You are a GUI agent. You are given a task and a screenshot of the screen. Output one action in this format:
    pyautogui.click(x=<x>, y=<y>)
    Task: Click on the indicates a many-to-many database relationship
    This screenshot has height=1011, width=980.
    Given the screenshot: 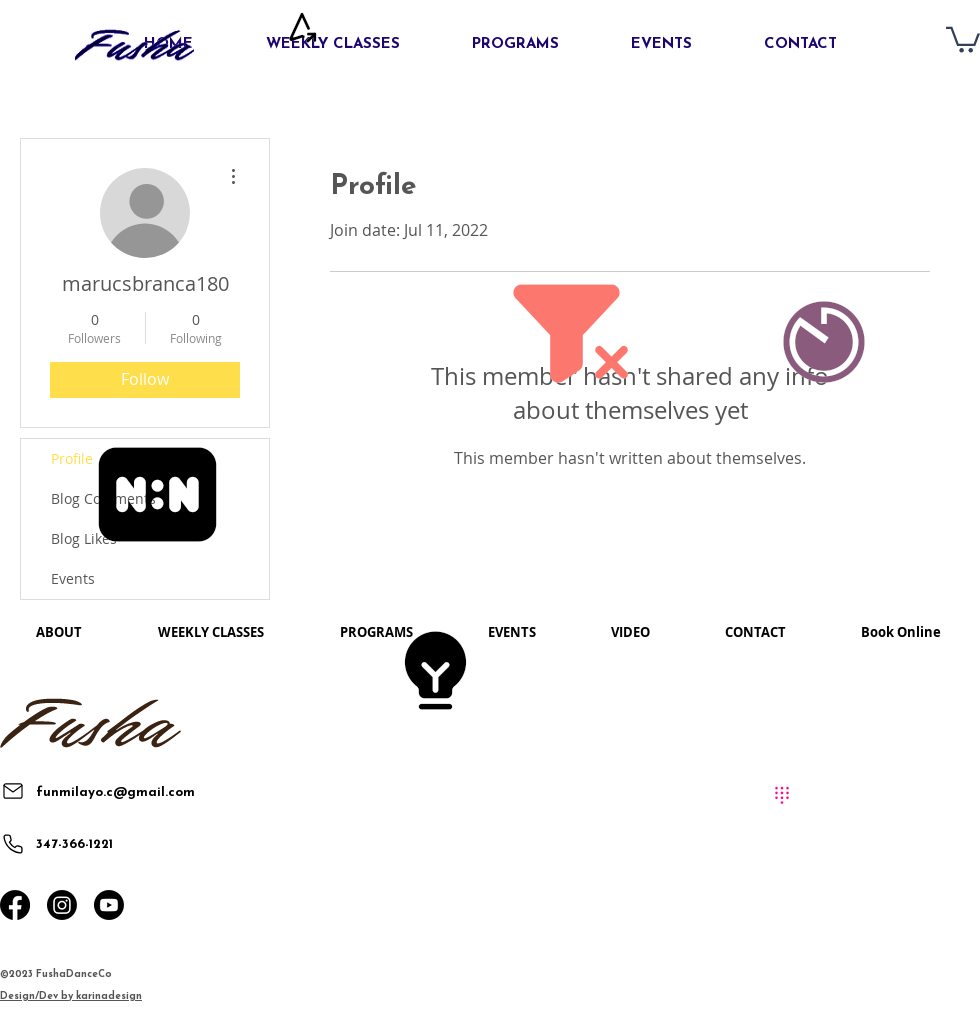 What is the action you would take?
    pyautogui.click(x=157, y=494)
    